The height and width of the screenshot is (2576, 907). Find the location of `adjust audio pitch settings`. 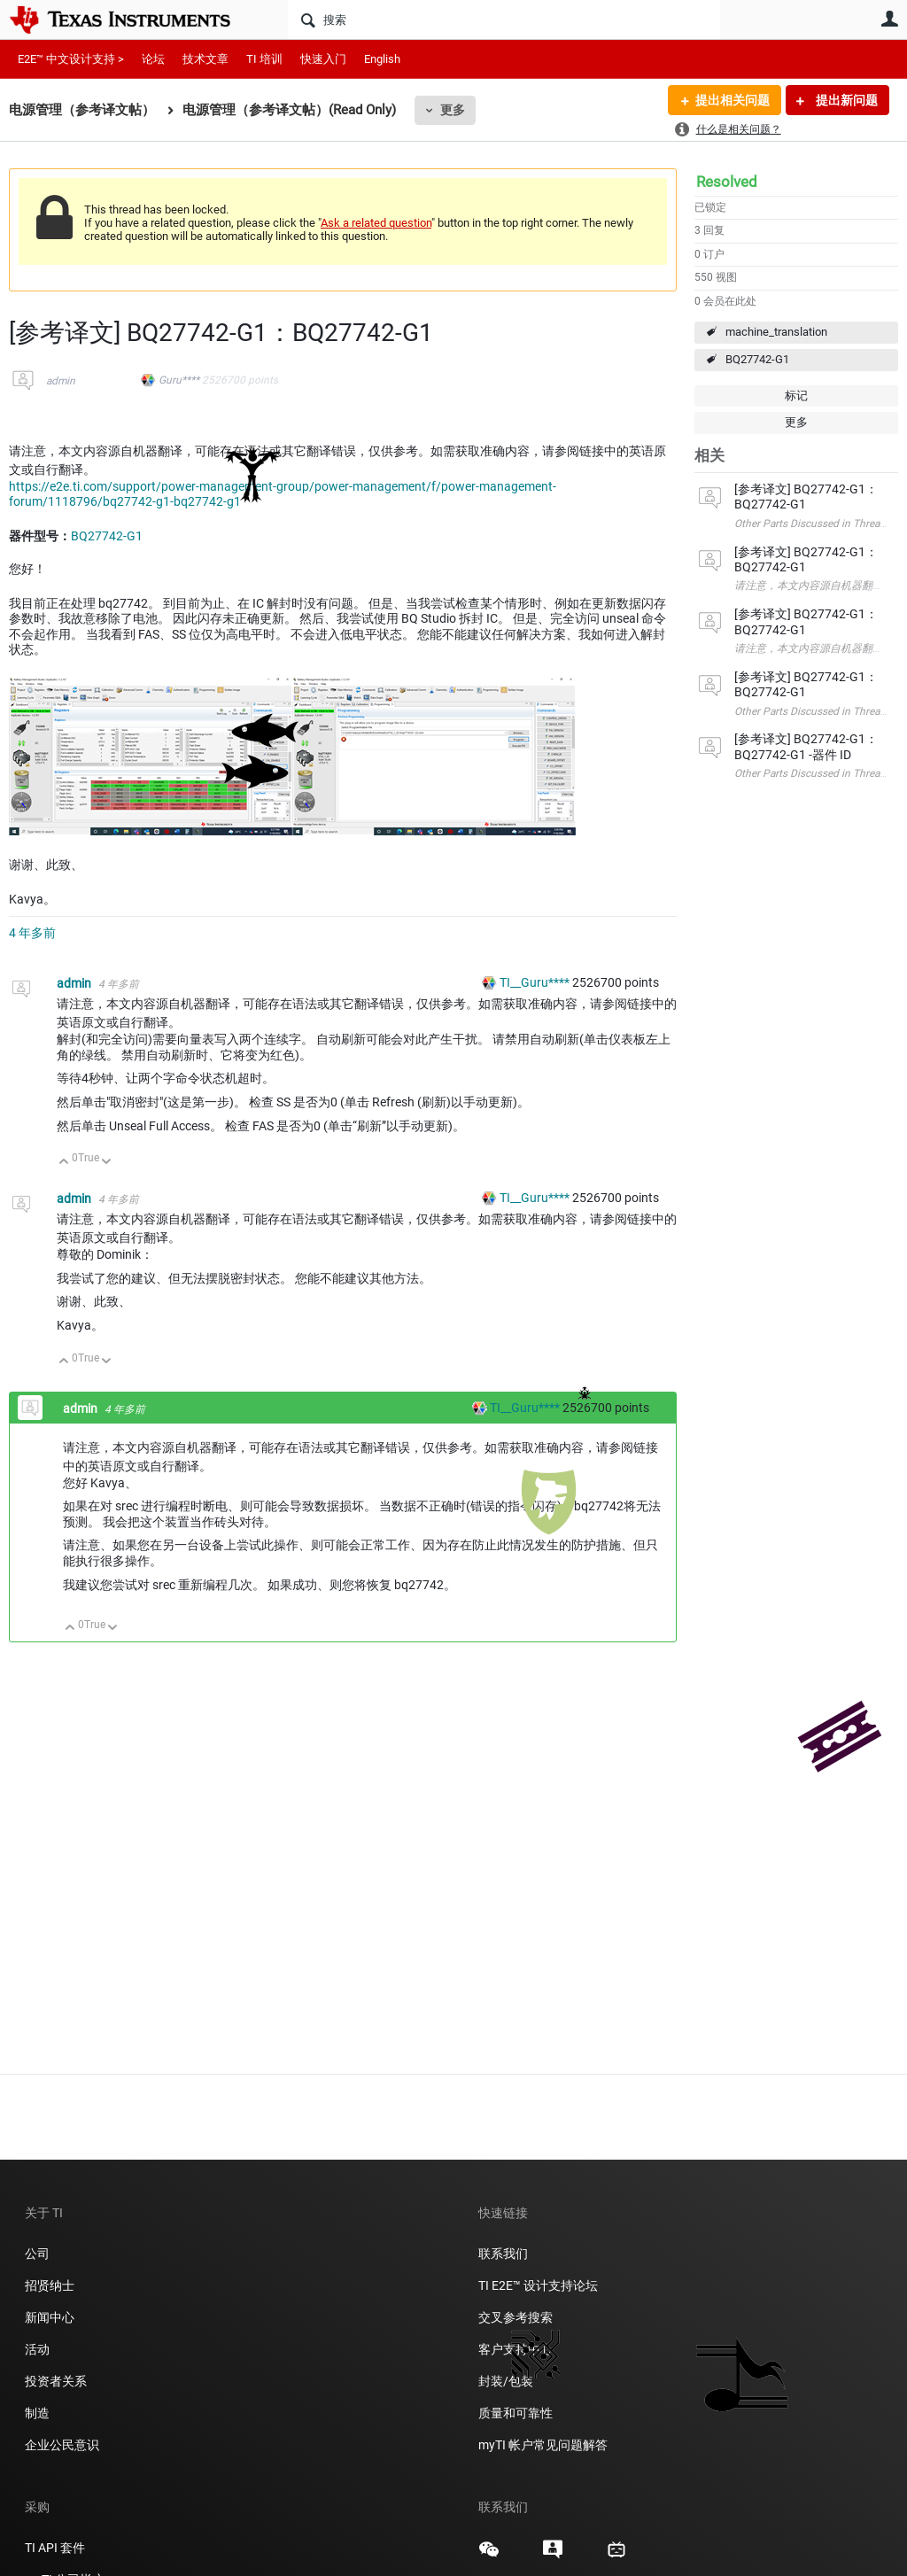

adjust audio pitch settings is located at coordinates (741, 2377).